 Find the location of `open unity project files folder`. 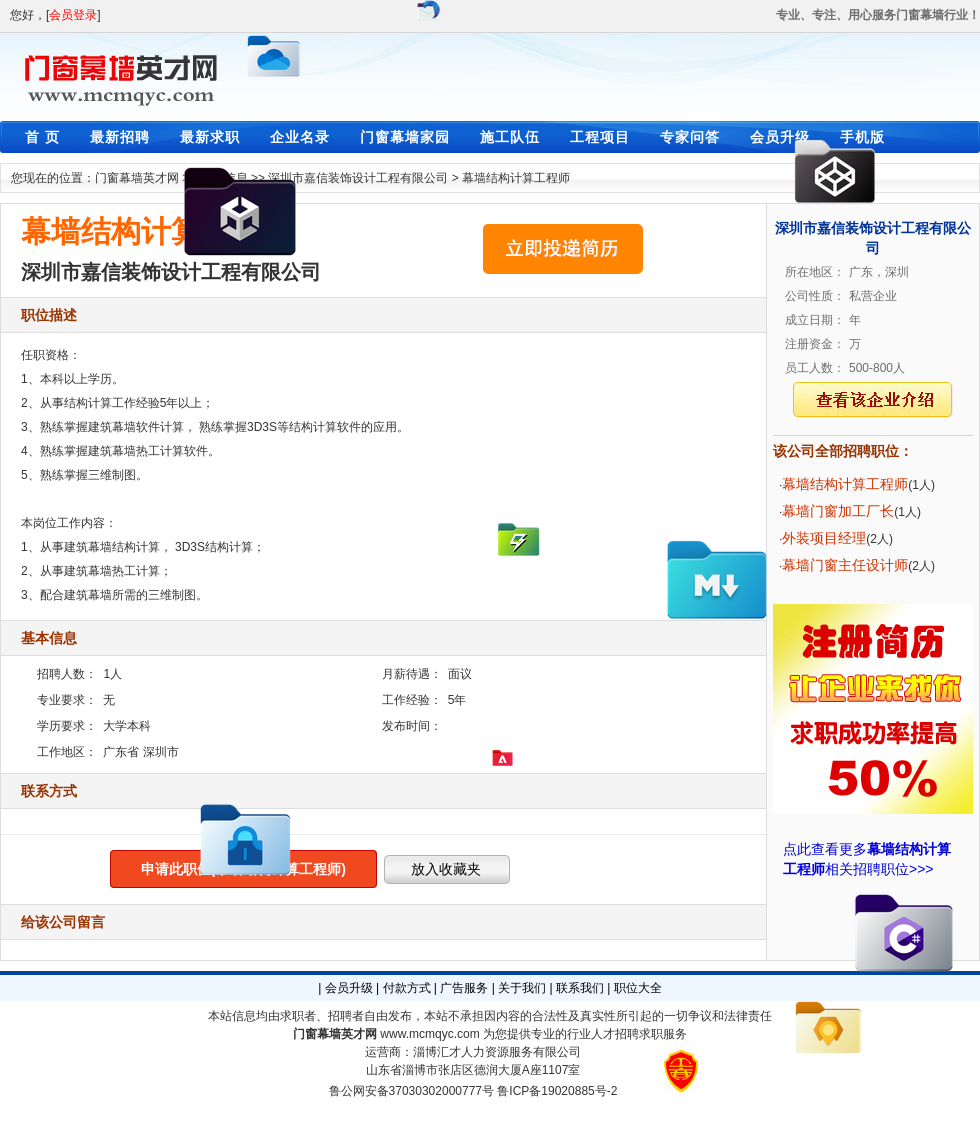

open unity project files folder is located at coordinates (239, 214).